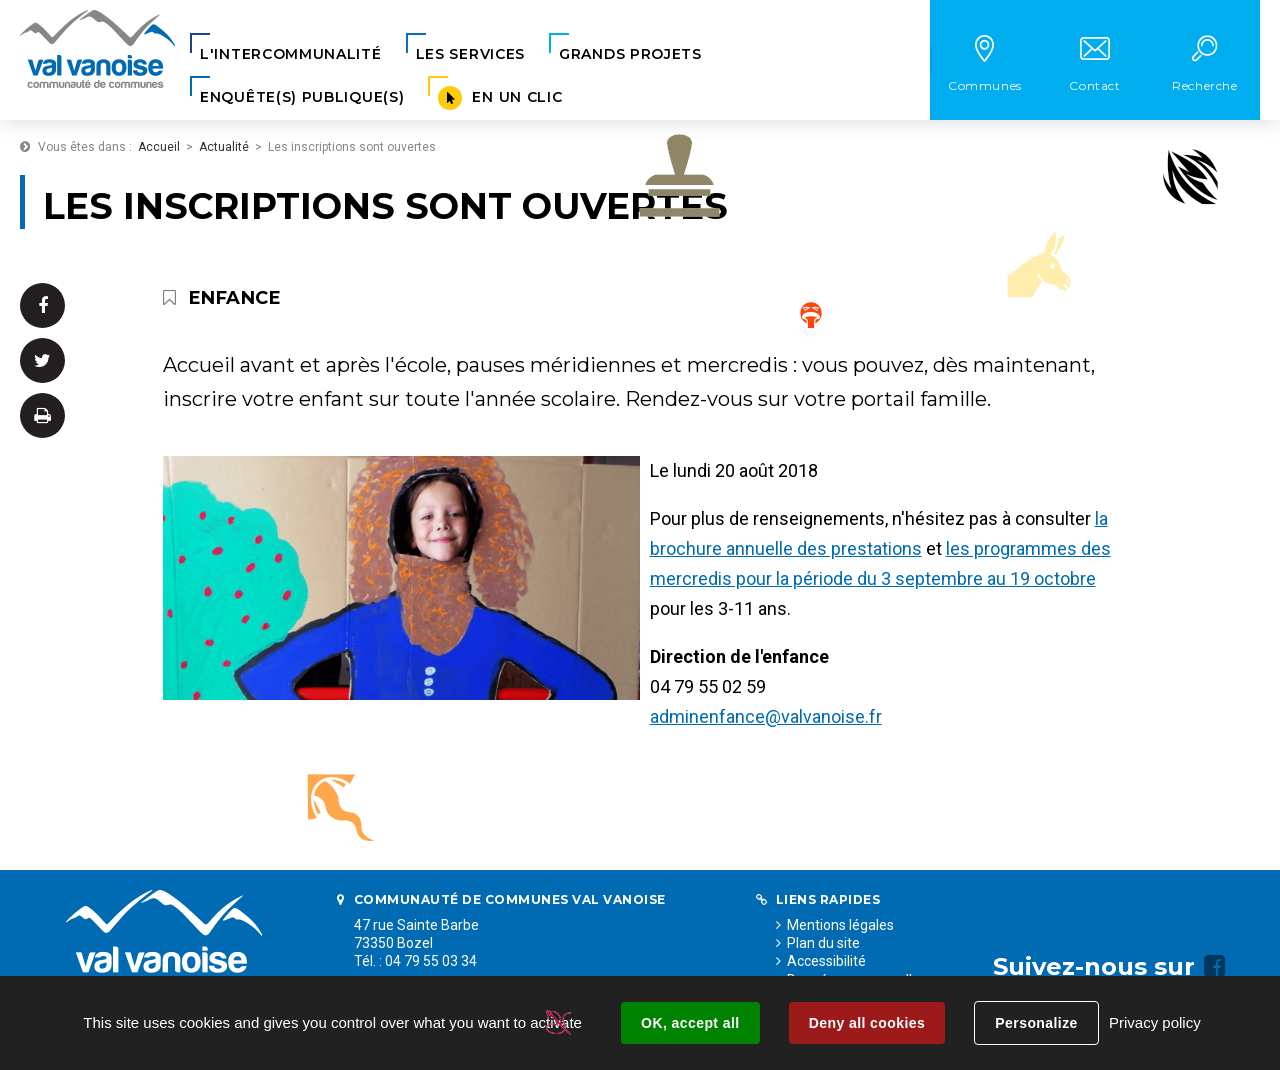  What do you see at coordinates (811, 315) in the screenshot?
I see `indicates nausea or sickness status effect` at bounding box center [811, 315].